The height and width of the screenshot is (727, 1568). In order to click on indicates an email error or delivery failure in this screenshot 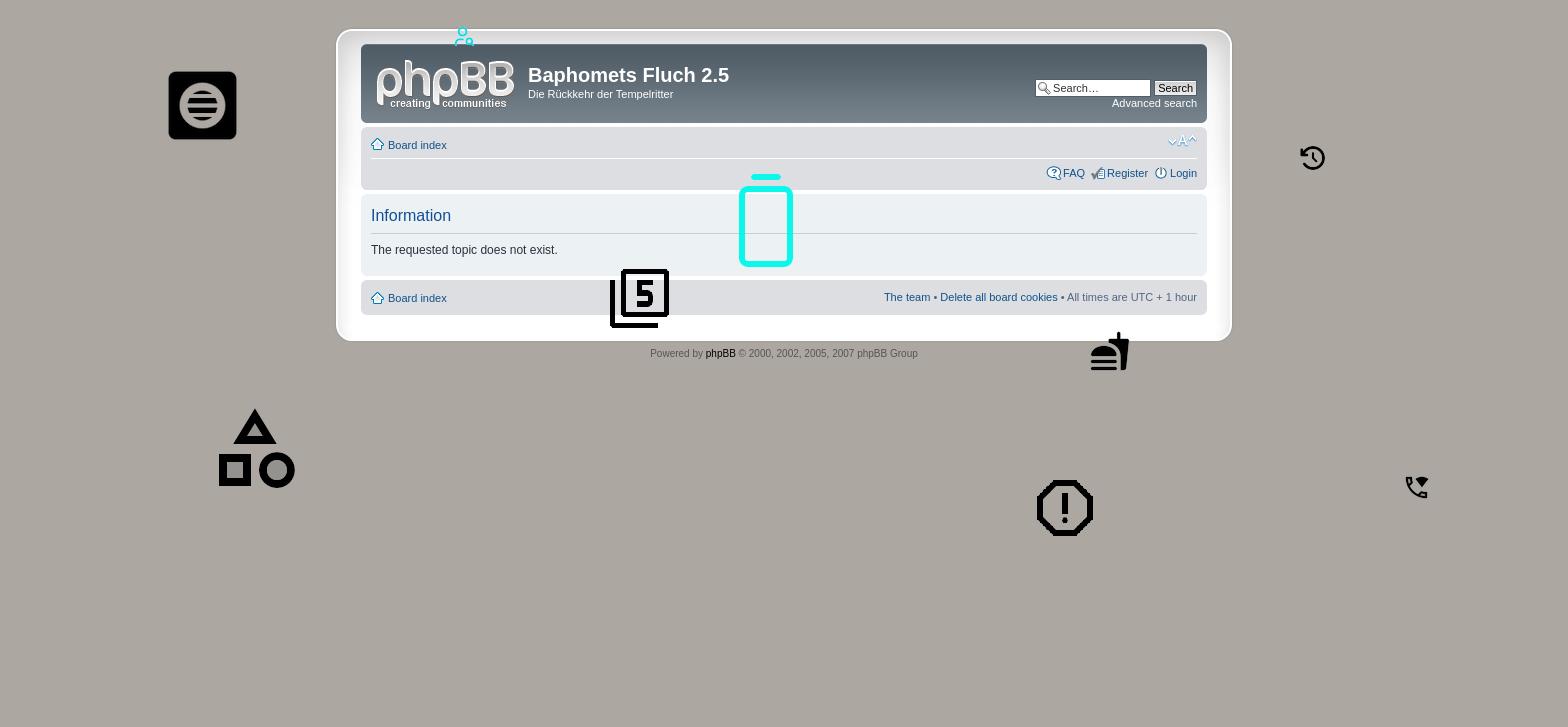, I will do `click(1065, 508)`.